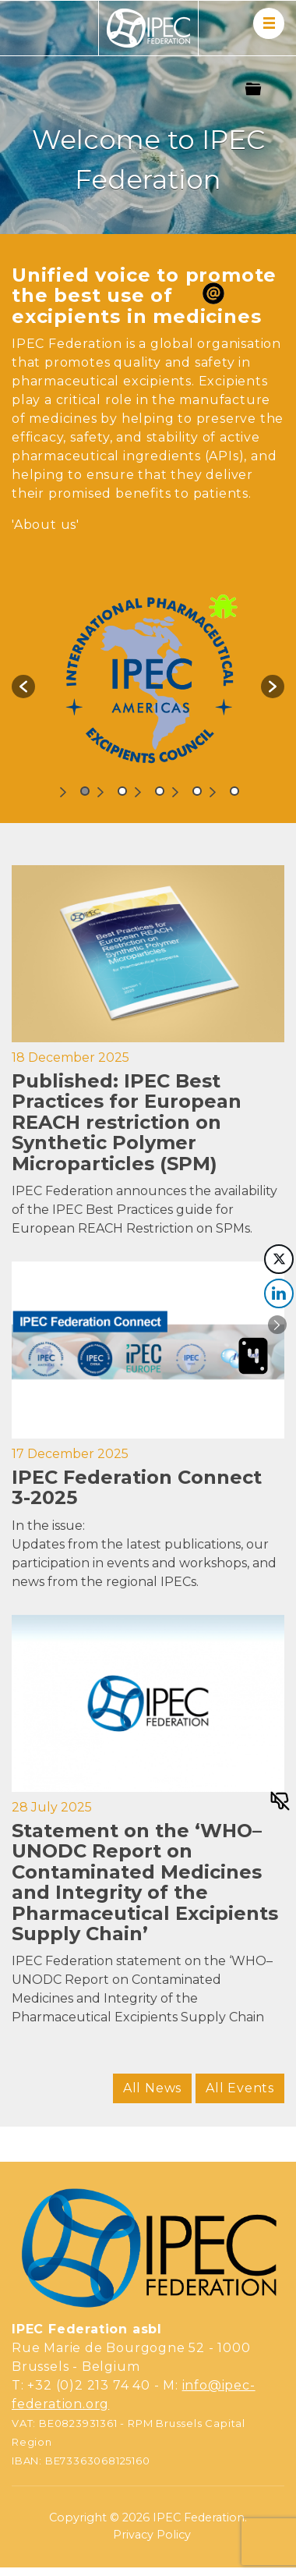 The height and width of the screenshot is (2576, 296). I want to click on dislike feature is disabled or unavailable, so click(280, 1801).